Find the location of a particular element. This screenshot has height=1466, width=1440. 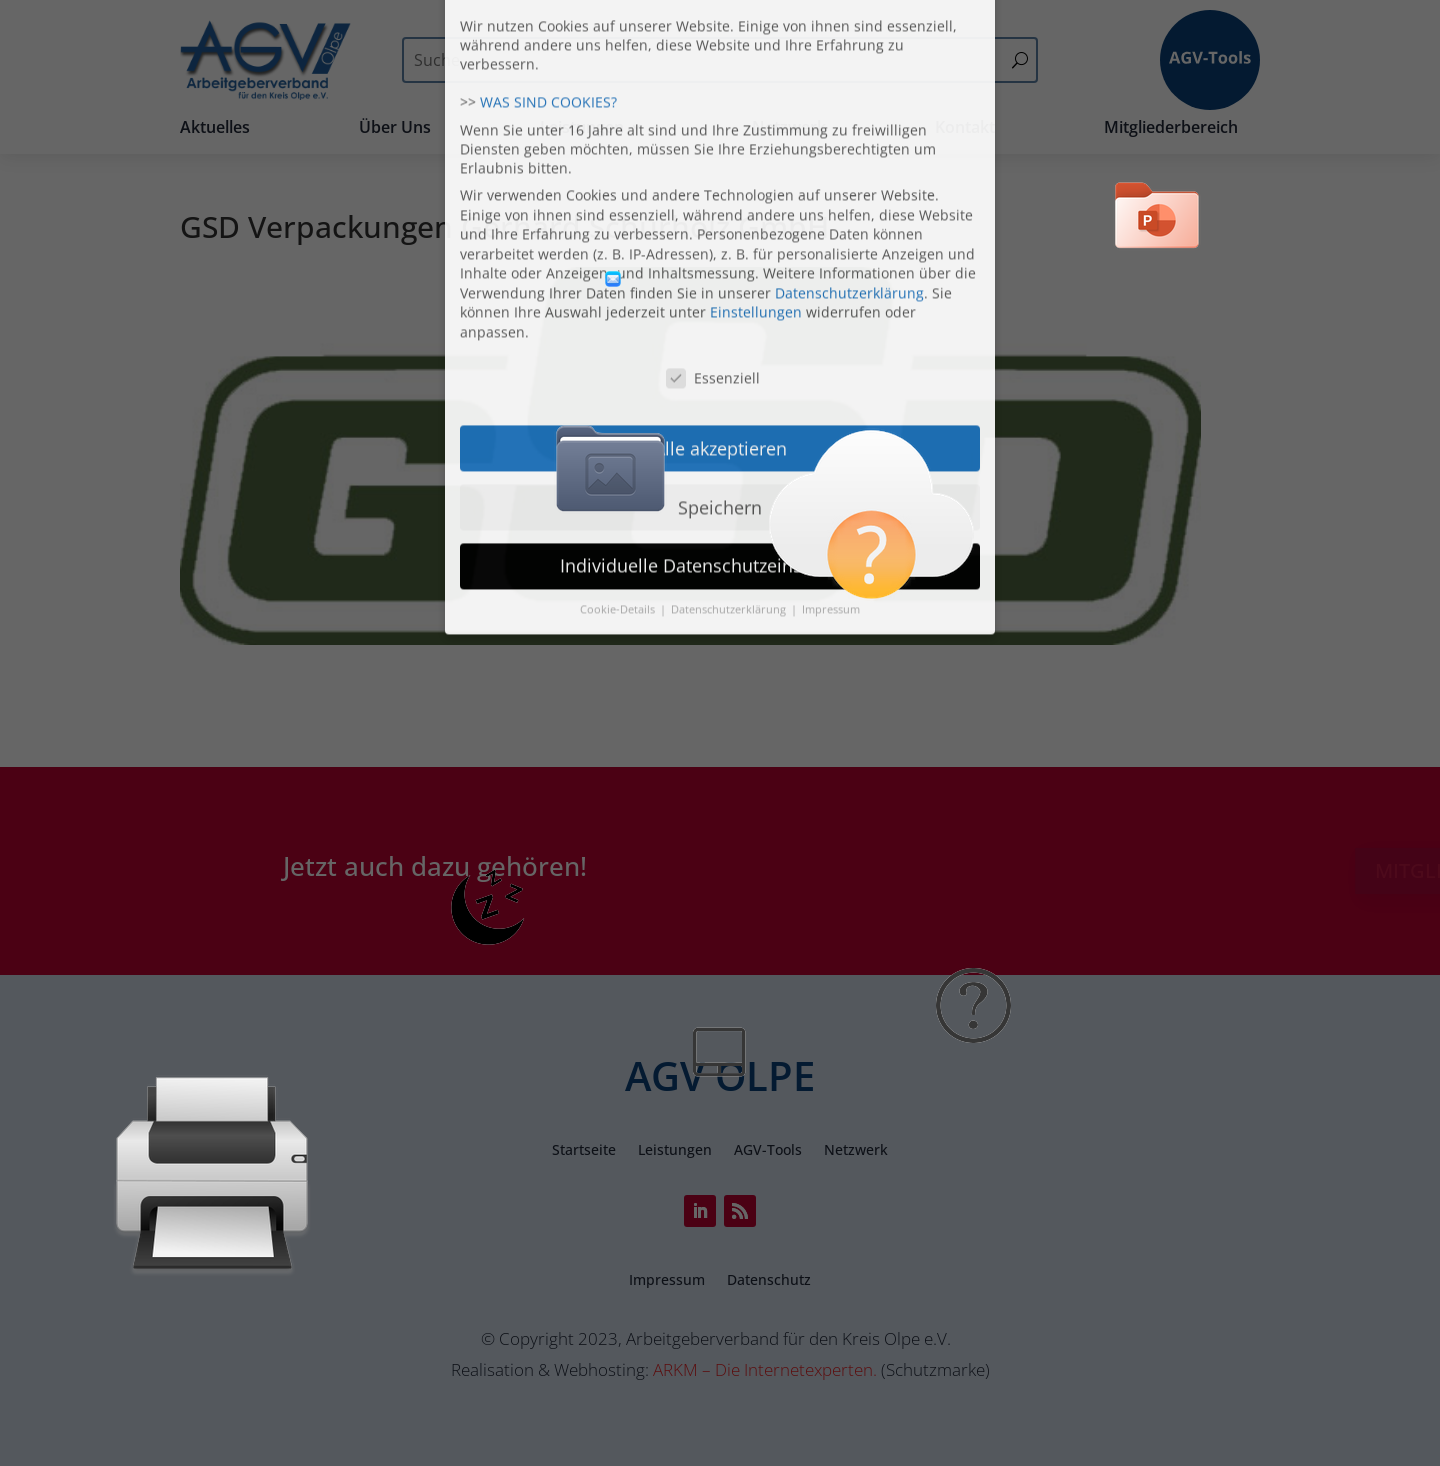

touchpad or trackpad input device is located at coordinates (721, 1052).